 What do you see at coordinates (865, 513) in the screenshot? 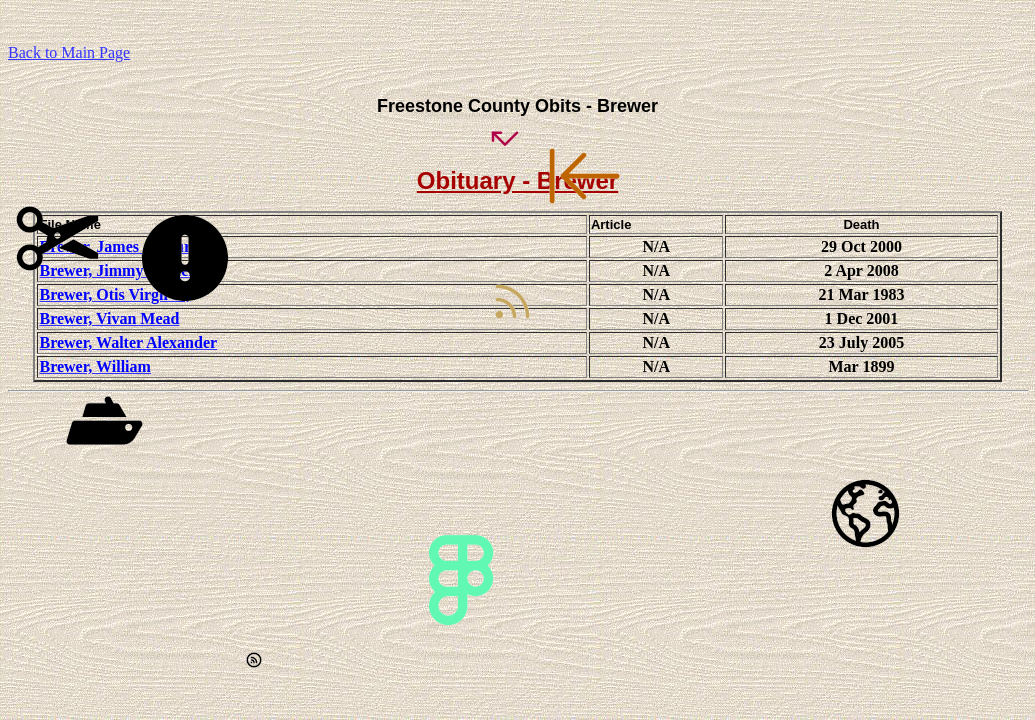
I see `switch to global or worldwide view` at bounding box center [865, 513].